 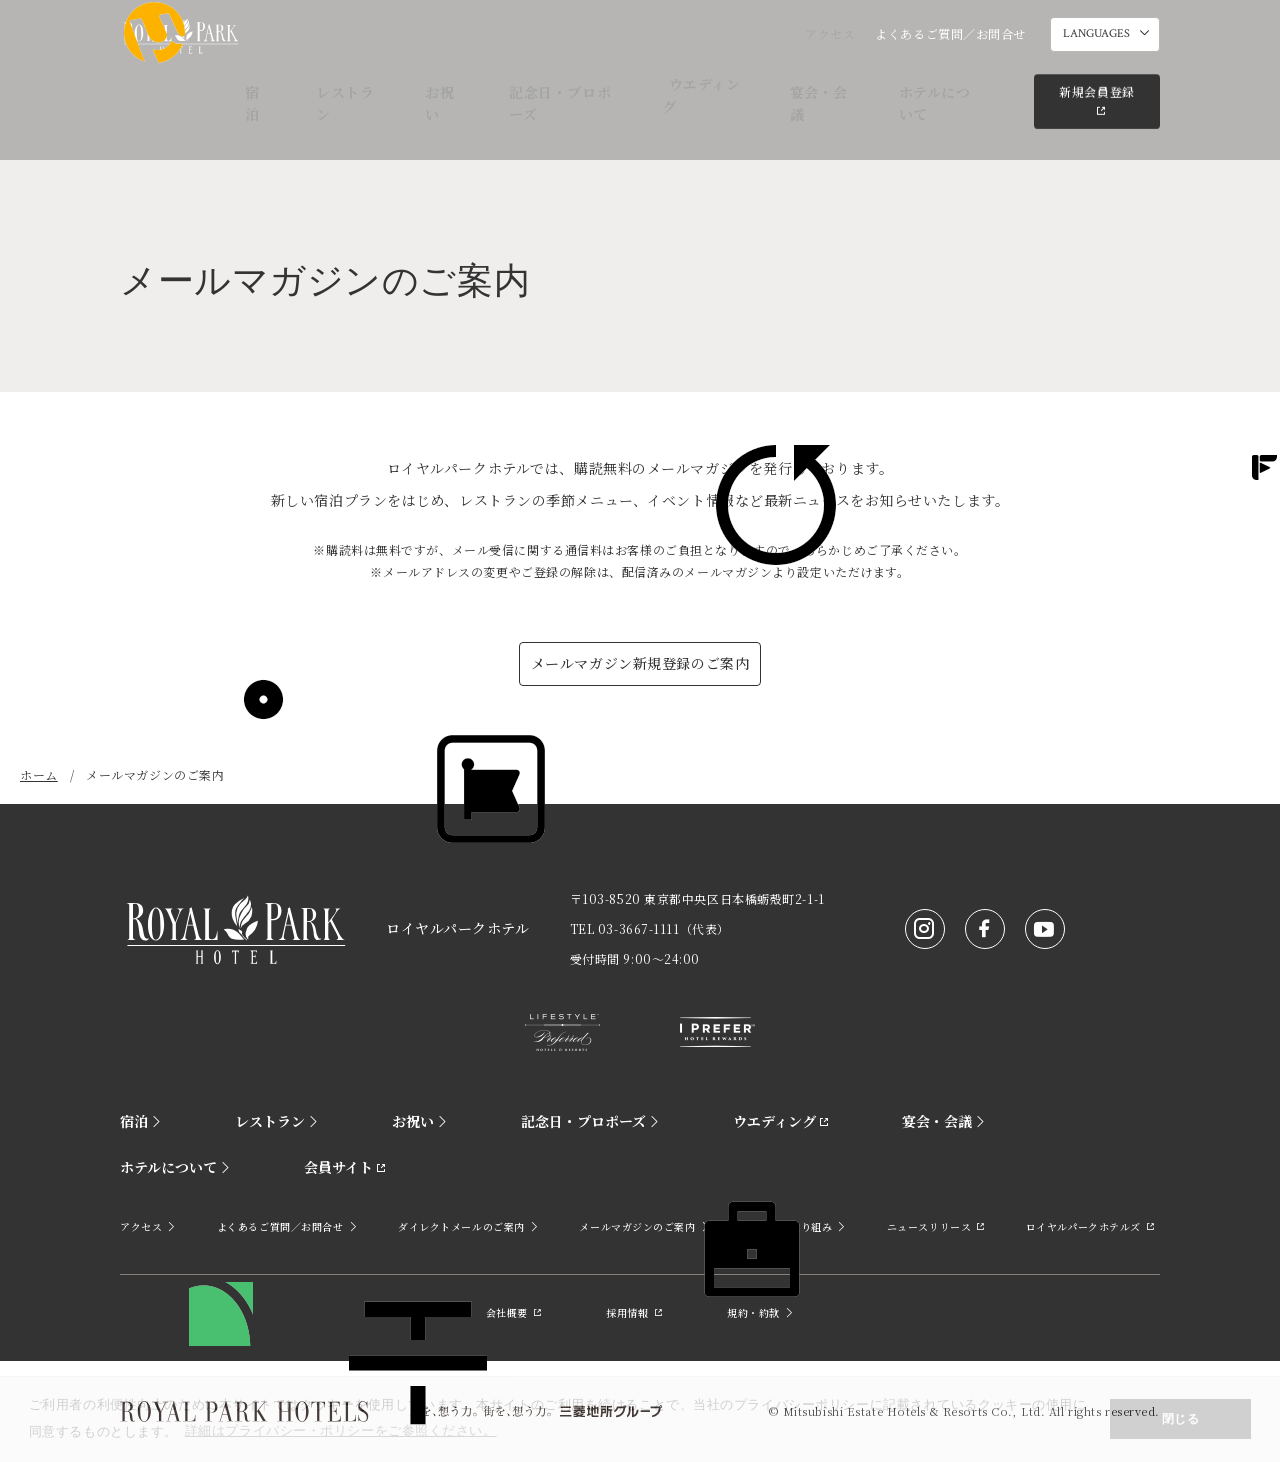 What do you see at coordinates (154, 32) in the screenshot?
I see `open µTorrent application` at bounding box center [154, 32].